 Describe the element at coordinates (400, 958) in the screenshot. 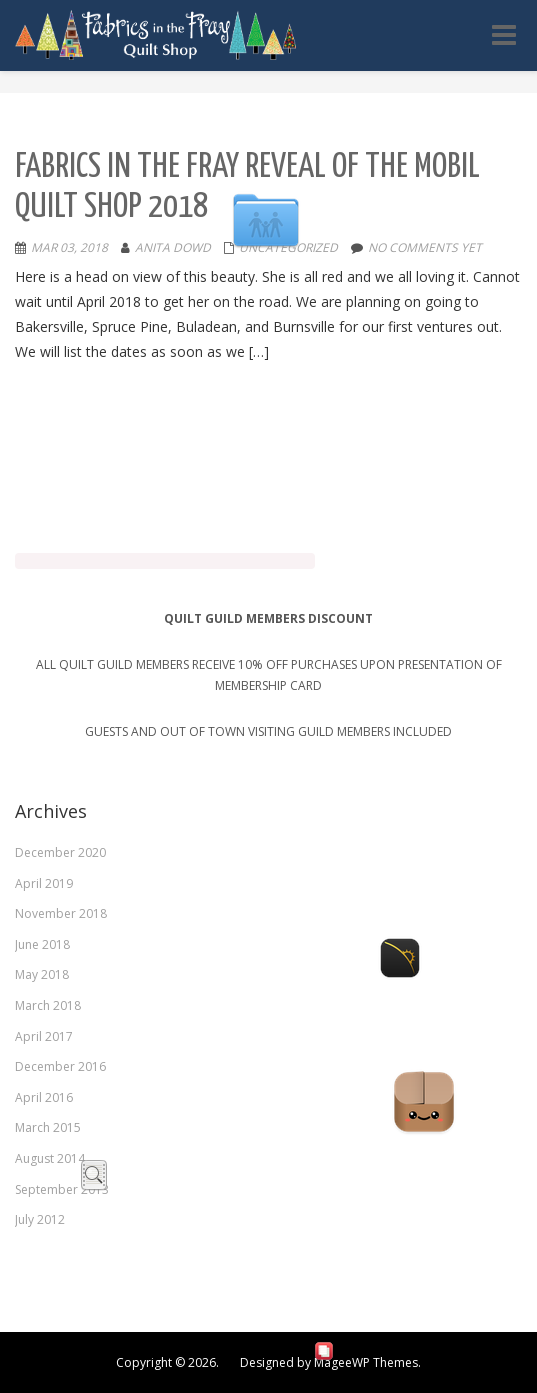

I see `launch the starbound game` at that location.